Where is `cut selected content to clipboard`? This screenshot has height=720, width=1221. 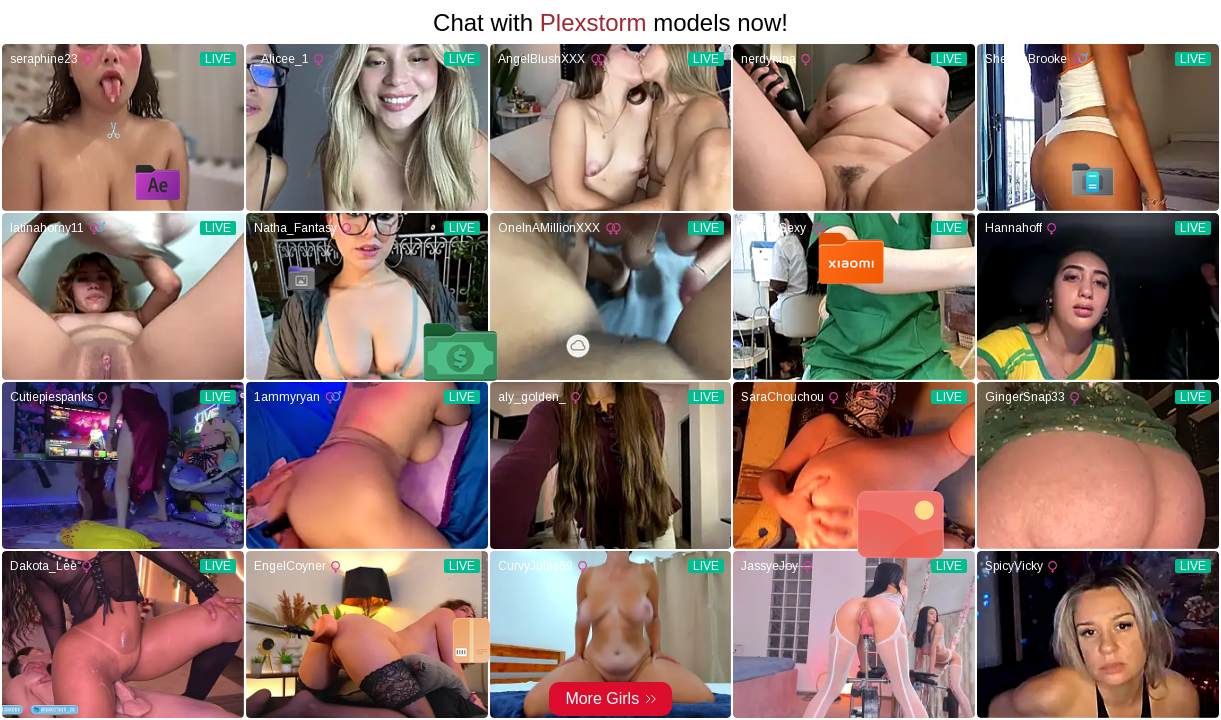 cut selected content to clipboard is located at coordinates (113, 130).